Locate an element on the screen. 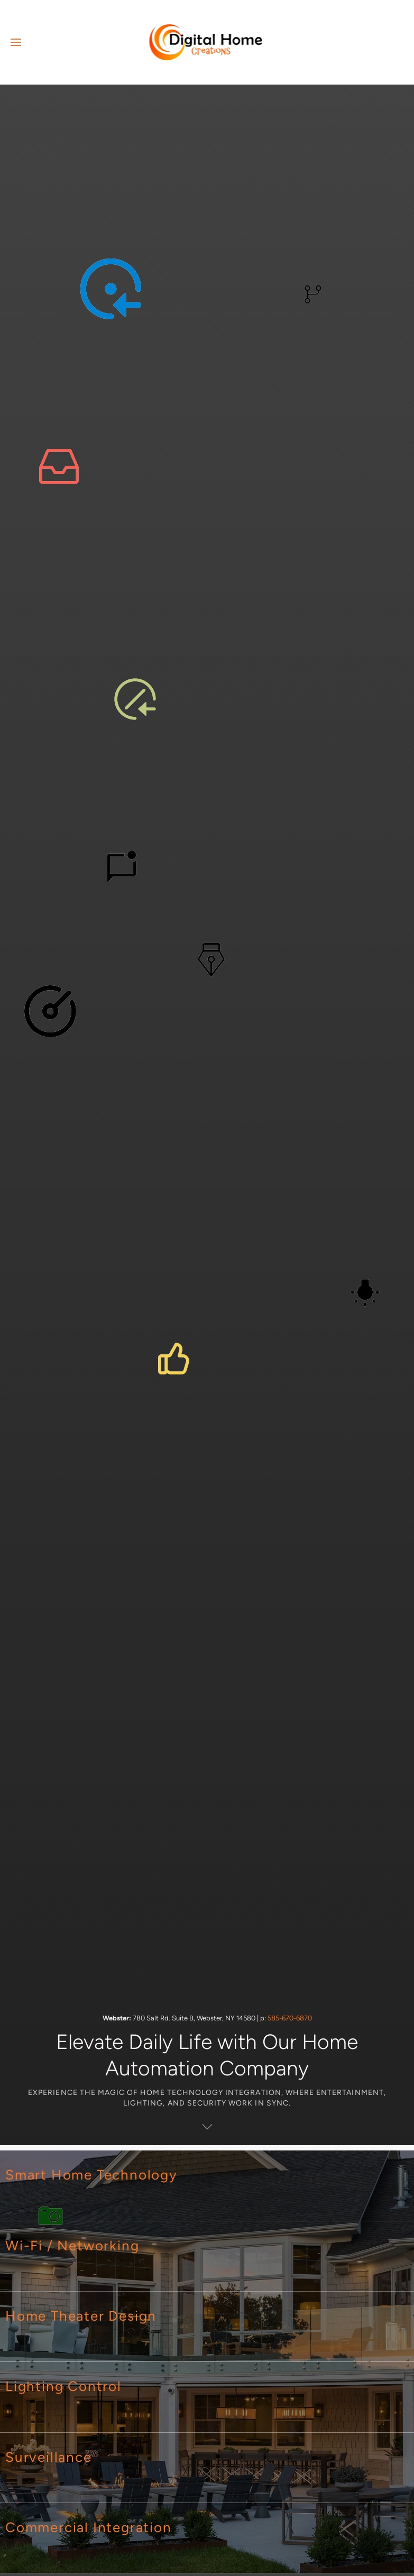 The height and width of the screenshot is (2576, 414). take a photo or access camera is located at coordinates (50, 2215).